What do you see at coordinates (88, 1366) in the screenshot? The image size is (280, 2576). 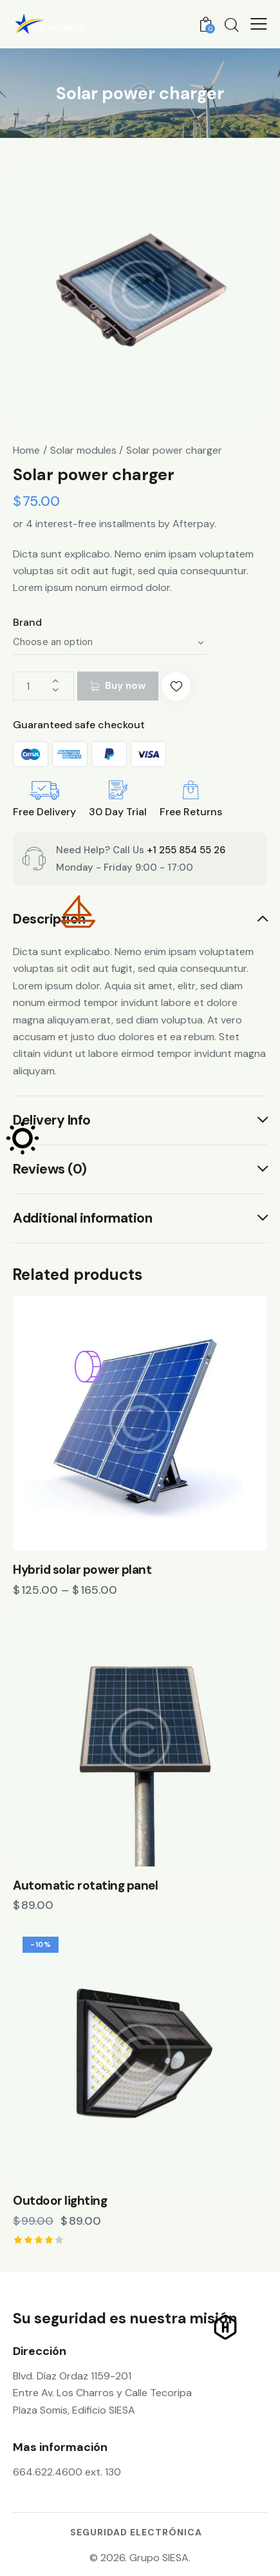 I see `view coin or currency balance` at bounding box center [88, 1366].